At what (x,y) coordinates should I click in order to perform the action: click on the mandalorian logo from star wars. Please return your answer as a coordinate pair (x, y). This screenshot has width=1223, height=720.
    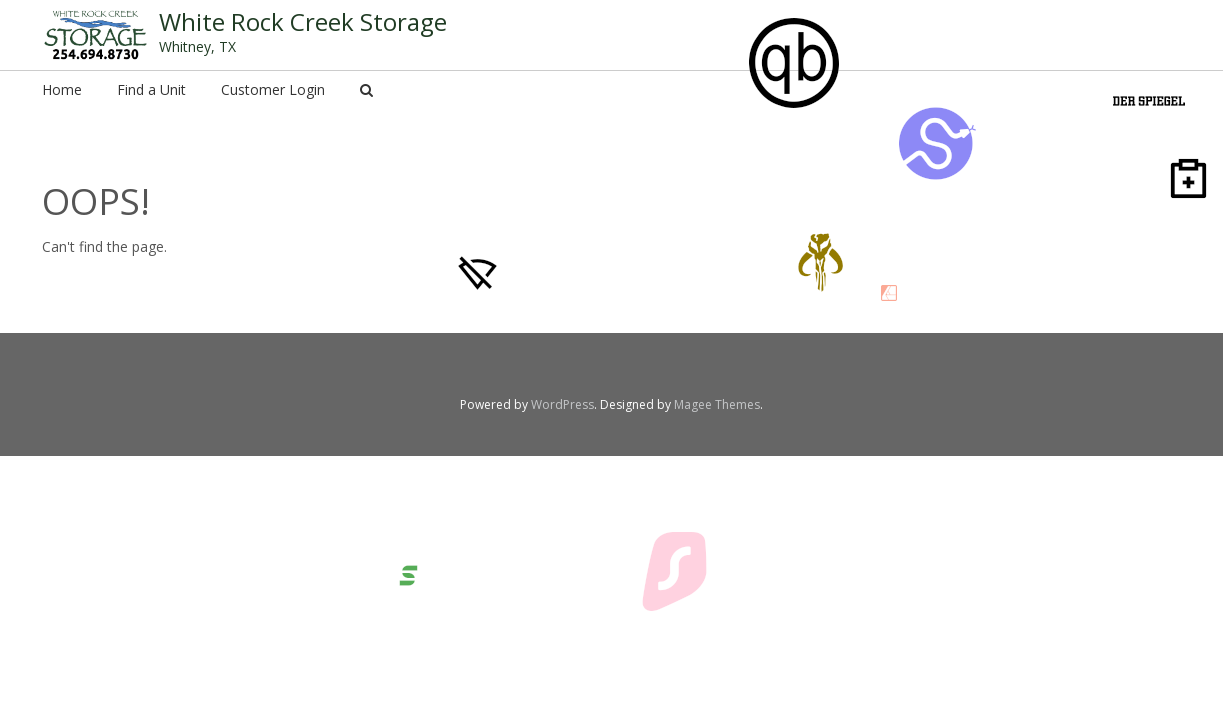
    Looking at the image, I should click on (820, 262).